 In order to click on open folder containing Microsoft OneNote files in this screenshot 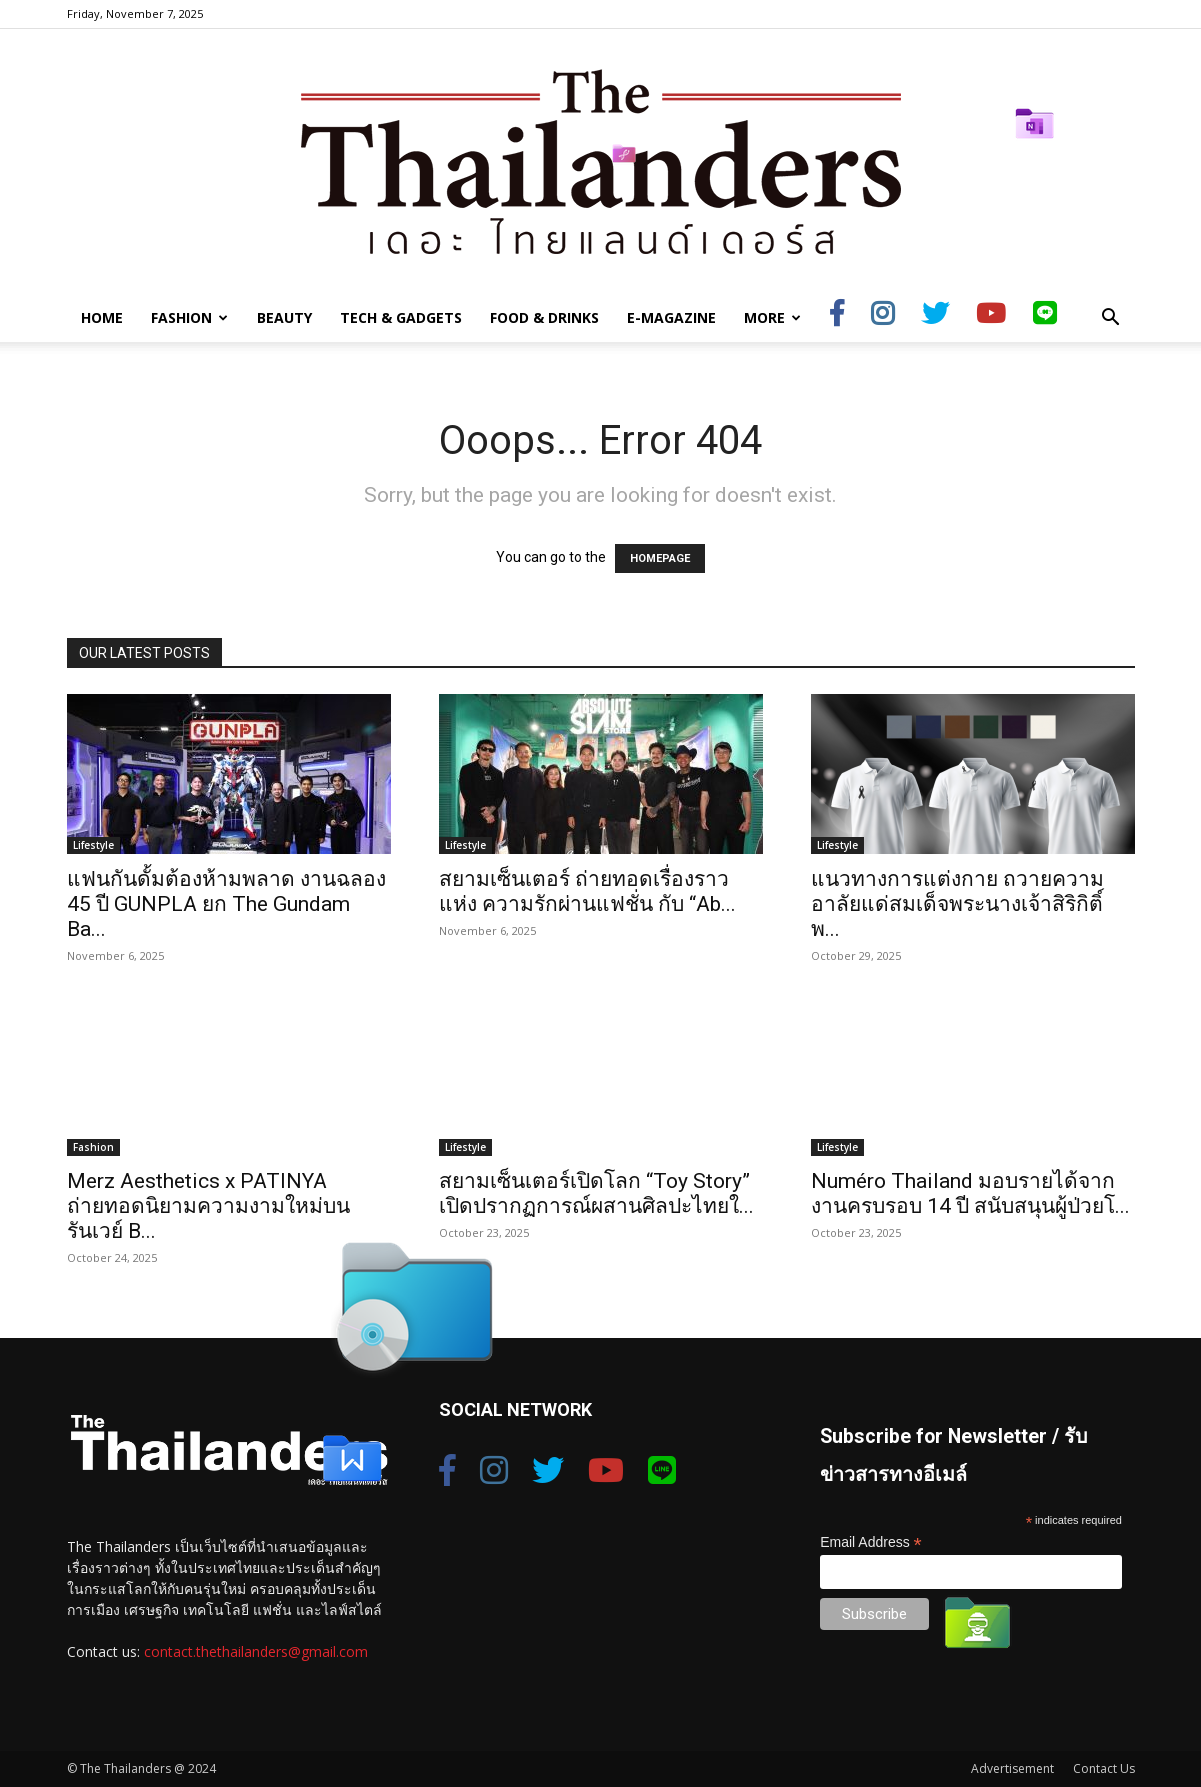, I will do `click(1034, 124)`.